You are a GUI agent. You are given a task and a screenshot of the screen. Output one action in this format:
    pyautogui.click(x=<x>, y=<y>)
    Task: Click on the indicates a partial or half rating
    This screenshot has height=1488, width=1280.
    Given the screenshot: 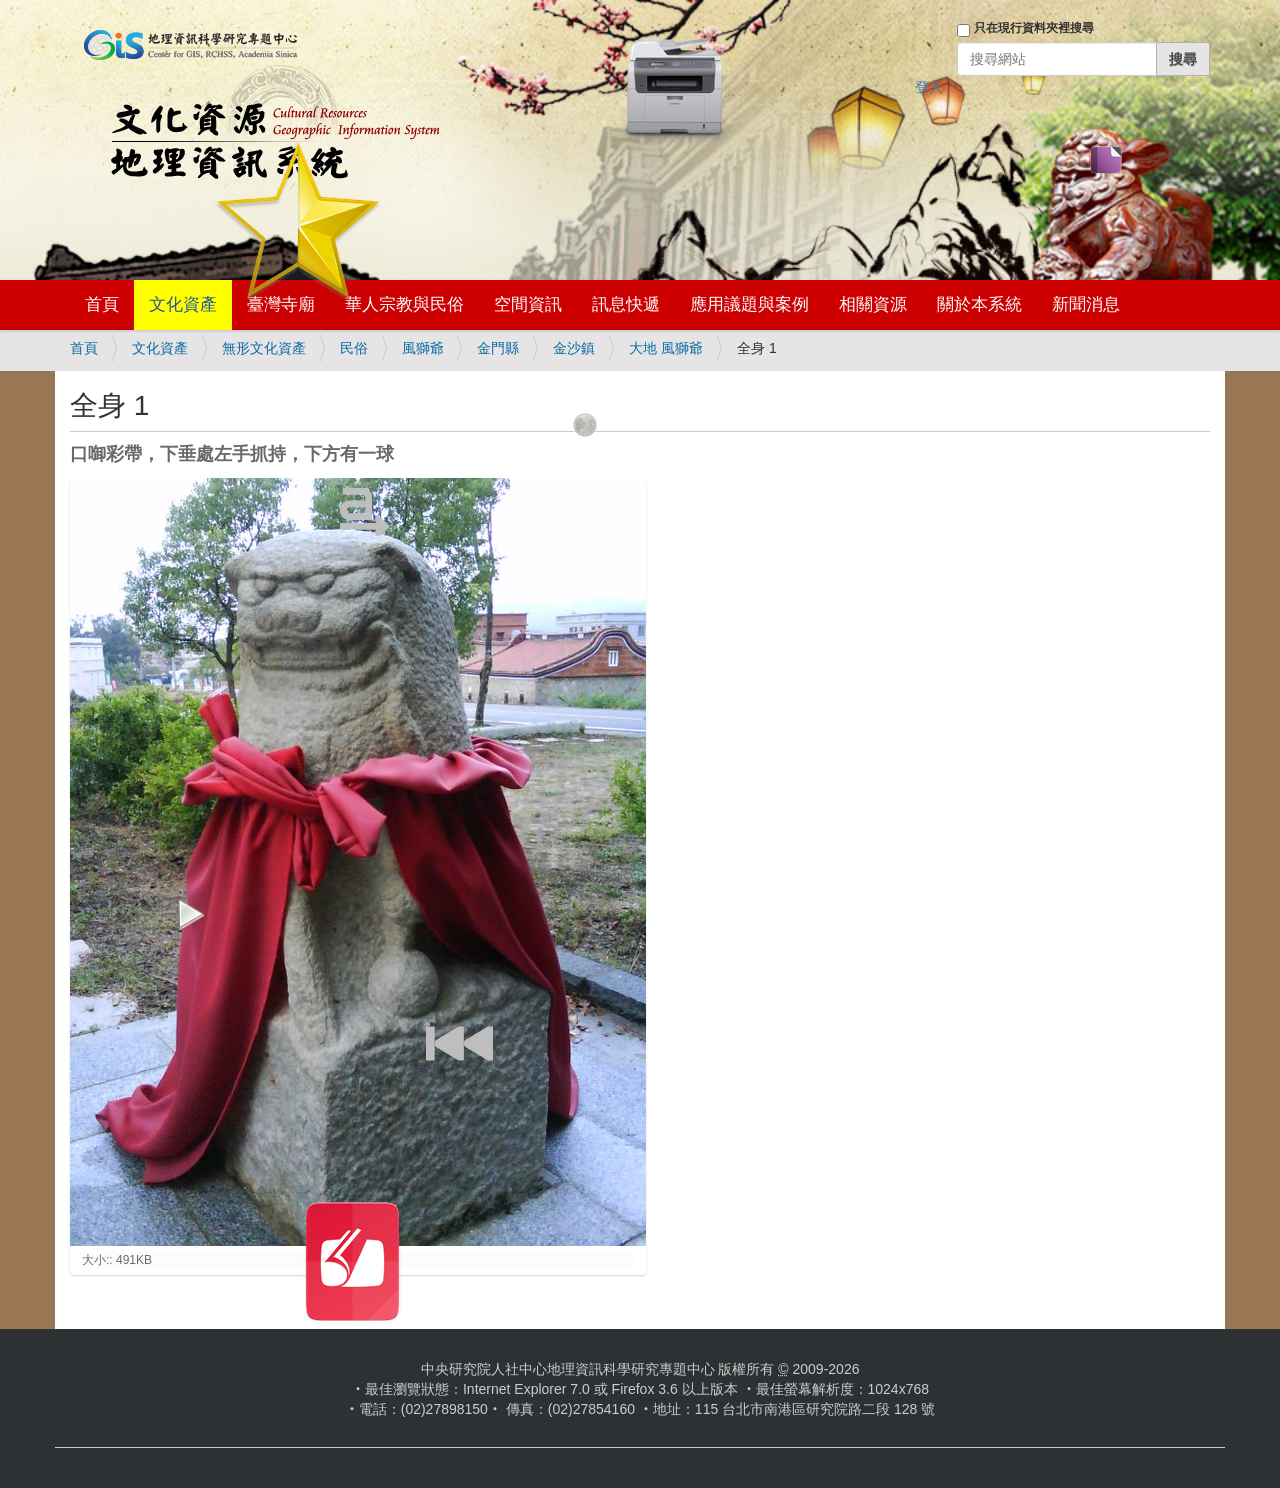 What is the action you would take?
    pyautogui.click(x=296, y=226)
    